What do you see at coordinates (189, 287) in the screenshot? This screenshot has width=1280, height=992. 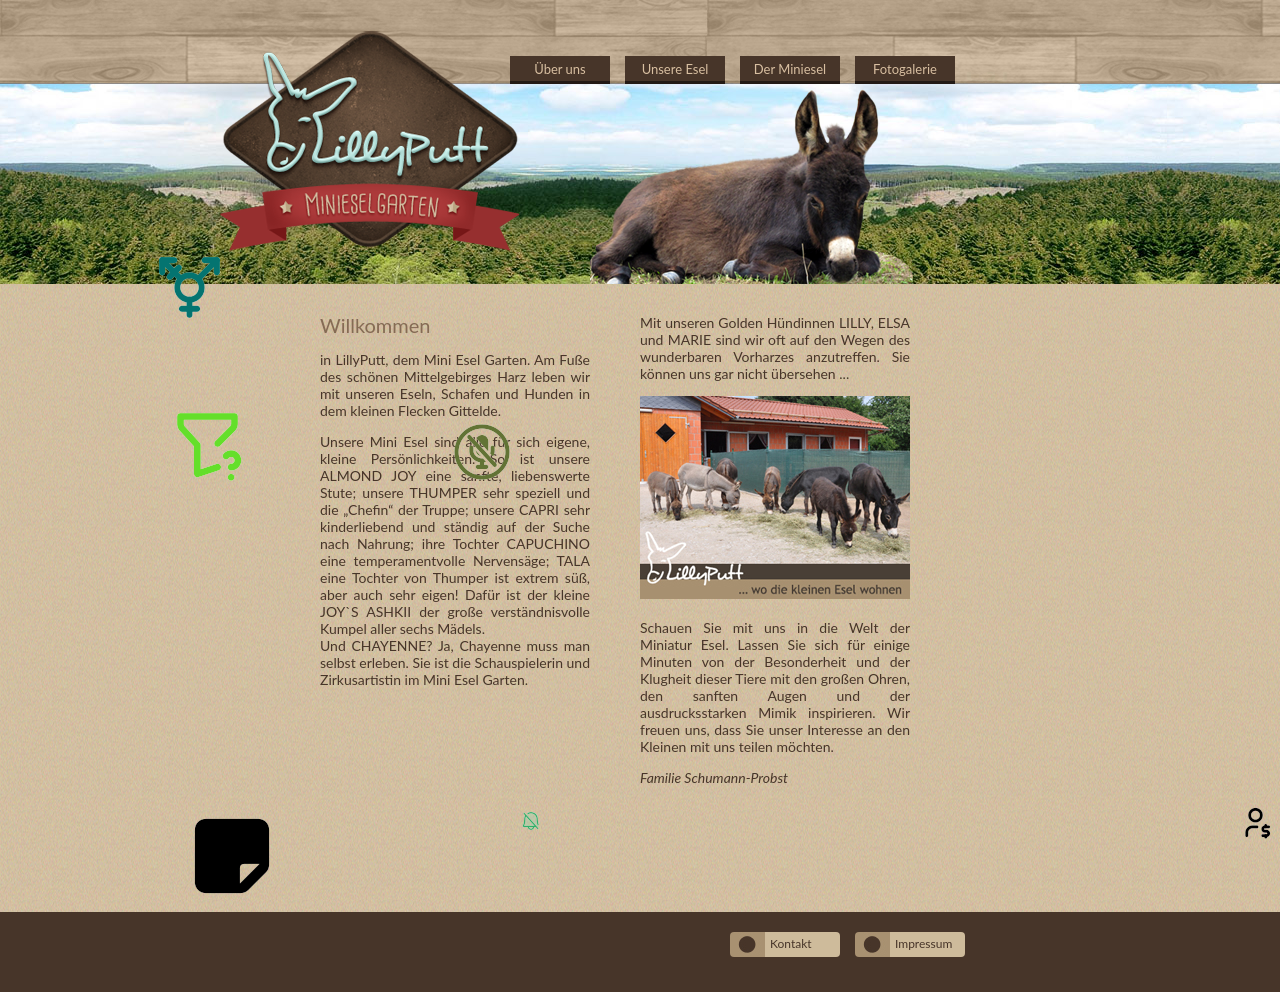 I see `select transgender as gender identity` at bounding box center [189, 287].